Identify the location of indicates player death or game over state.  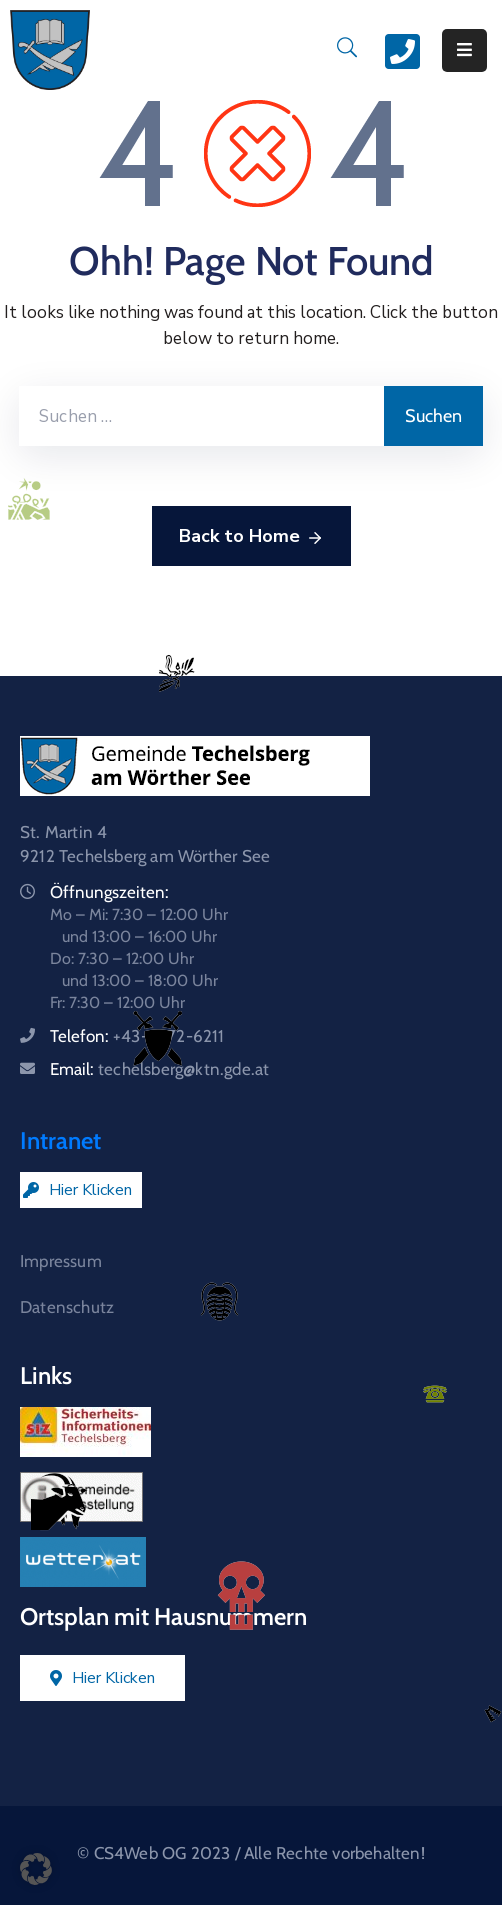
(241, 1595).